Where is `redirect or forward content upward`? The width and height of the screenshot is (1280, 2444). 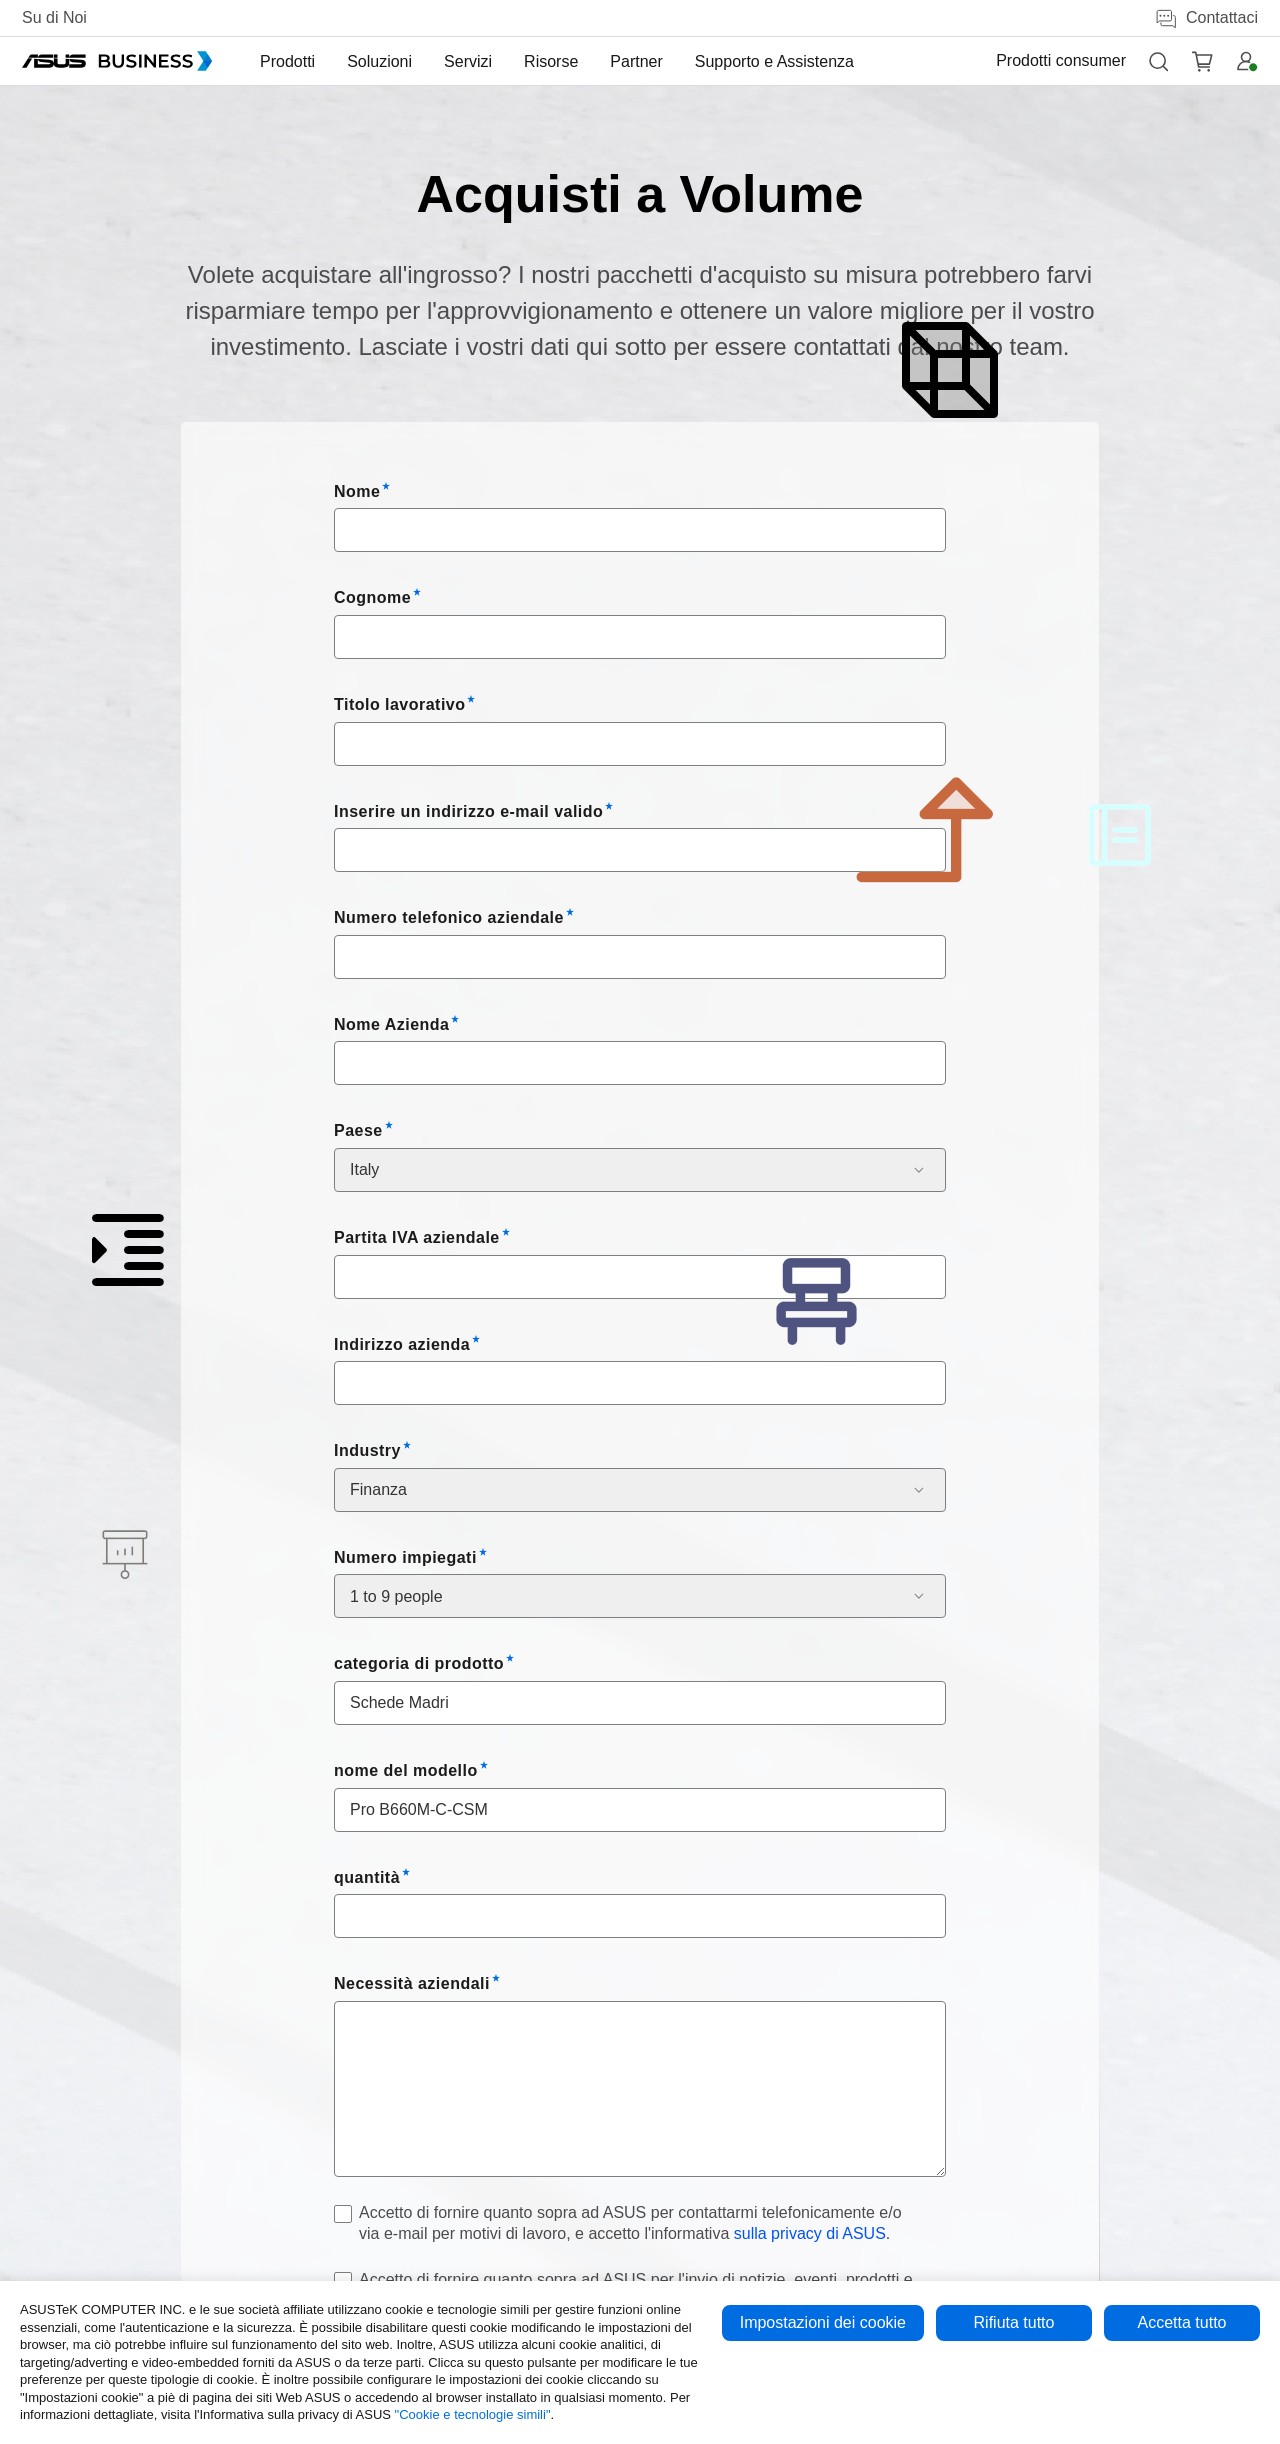
redirect or forward content upward is located at coordinates (930, 835).